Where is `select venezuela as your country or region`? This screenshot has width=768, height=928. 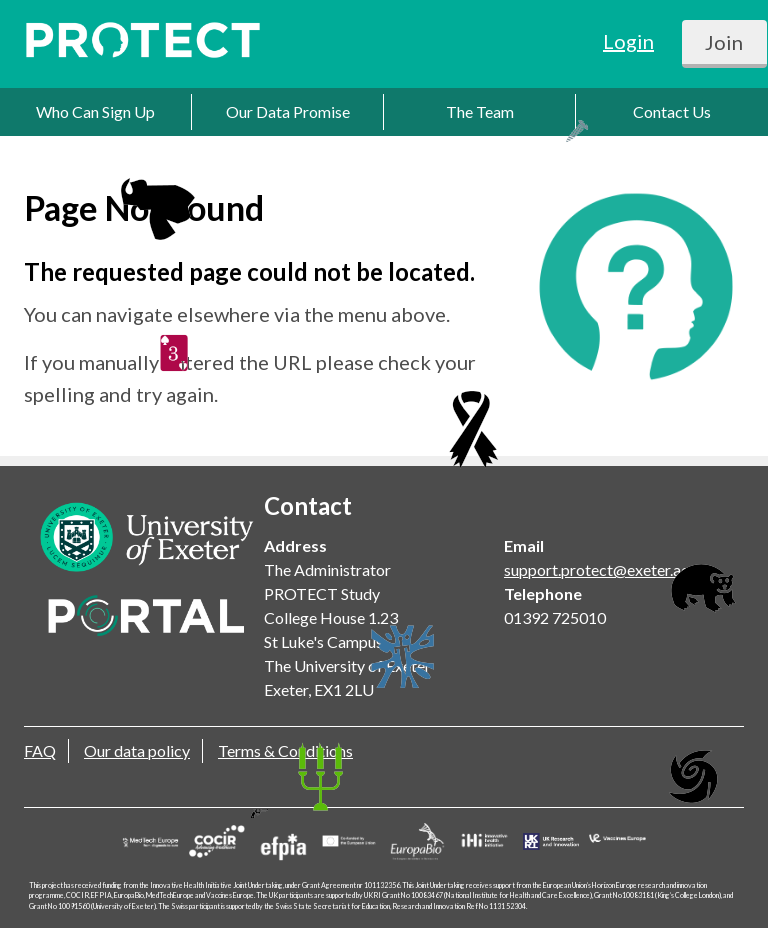
select venezuela as your country or region is located at coordinates (158, 209).